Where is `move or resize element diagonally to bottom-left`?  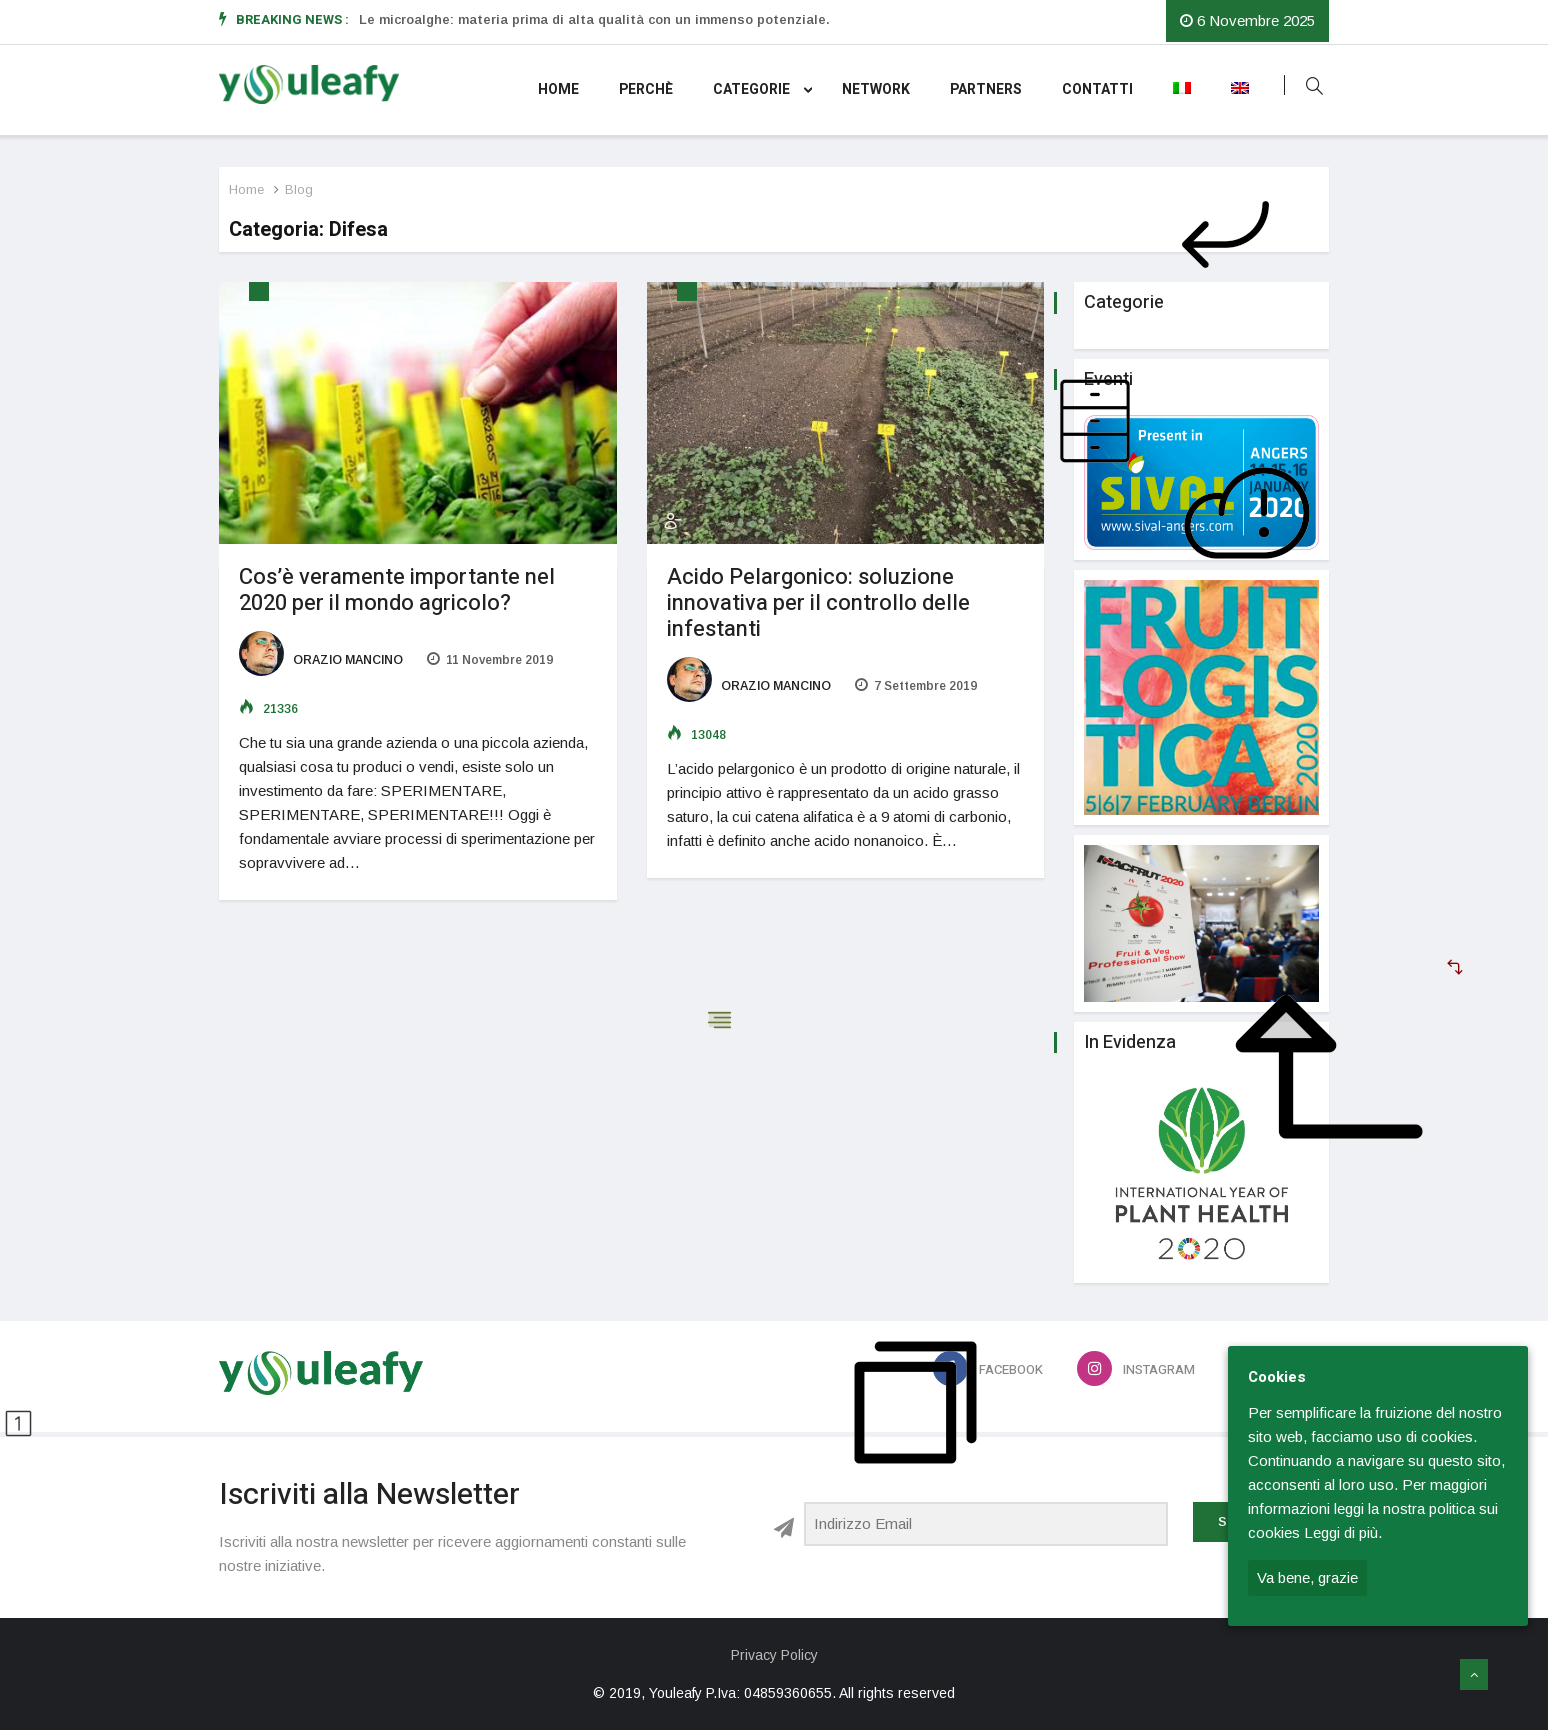
move or resize element diagonally to bottom-left is located at coordinates (1455, 967).